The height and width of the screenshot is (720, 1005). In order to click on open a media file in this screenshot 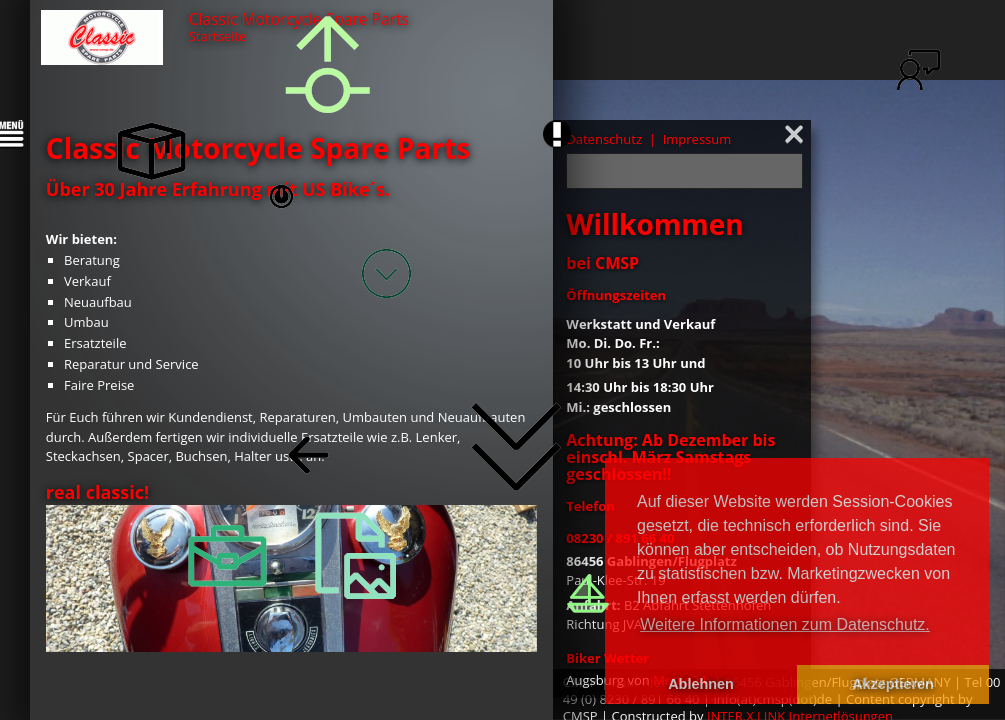, I will do `click(350, 553)`.